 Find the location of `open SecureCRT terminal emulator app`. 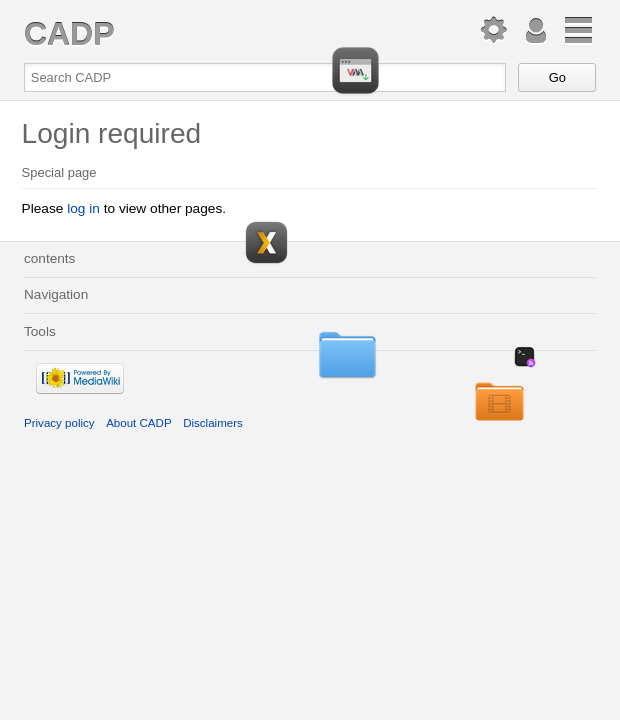

open SecureCRT terminal emulator app is located at coordinates (524, 356).